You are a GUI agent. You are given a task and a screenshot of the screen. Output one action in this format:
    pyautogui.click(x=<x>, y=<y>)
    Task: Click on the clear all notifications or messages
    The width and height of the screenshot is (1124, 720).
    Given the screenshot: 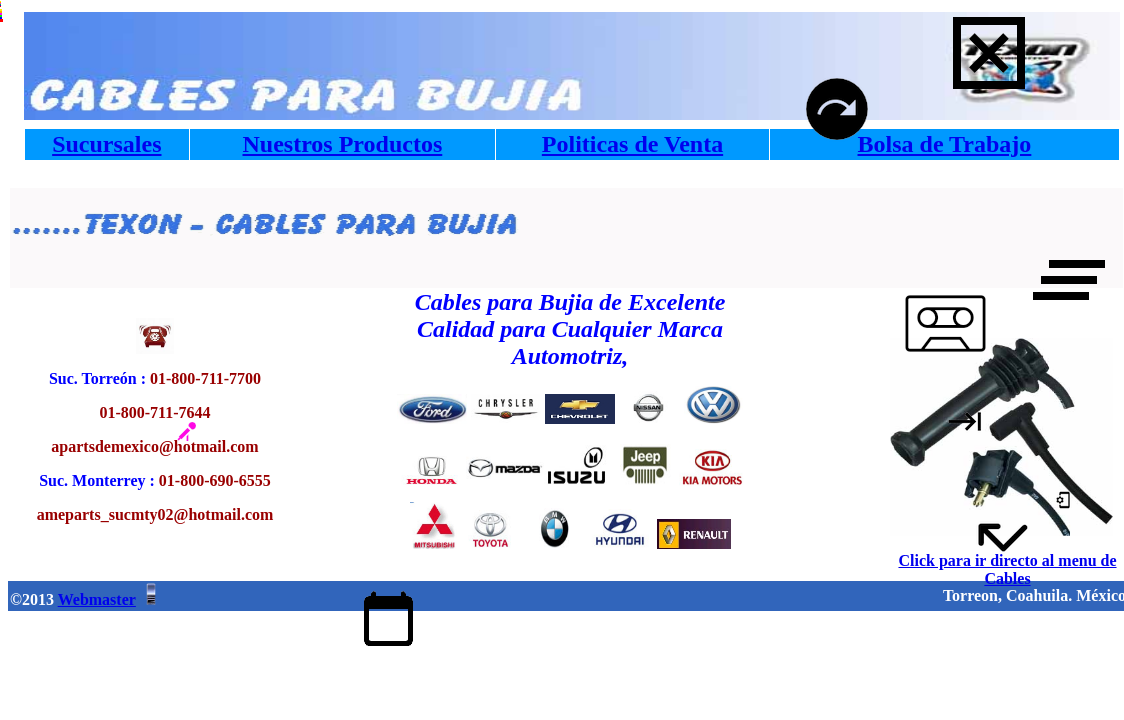 What is the action you would take?
    pyautogui.click(x=1069, y=280)
    